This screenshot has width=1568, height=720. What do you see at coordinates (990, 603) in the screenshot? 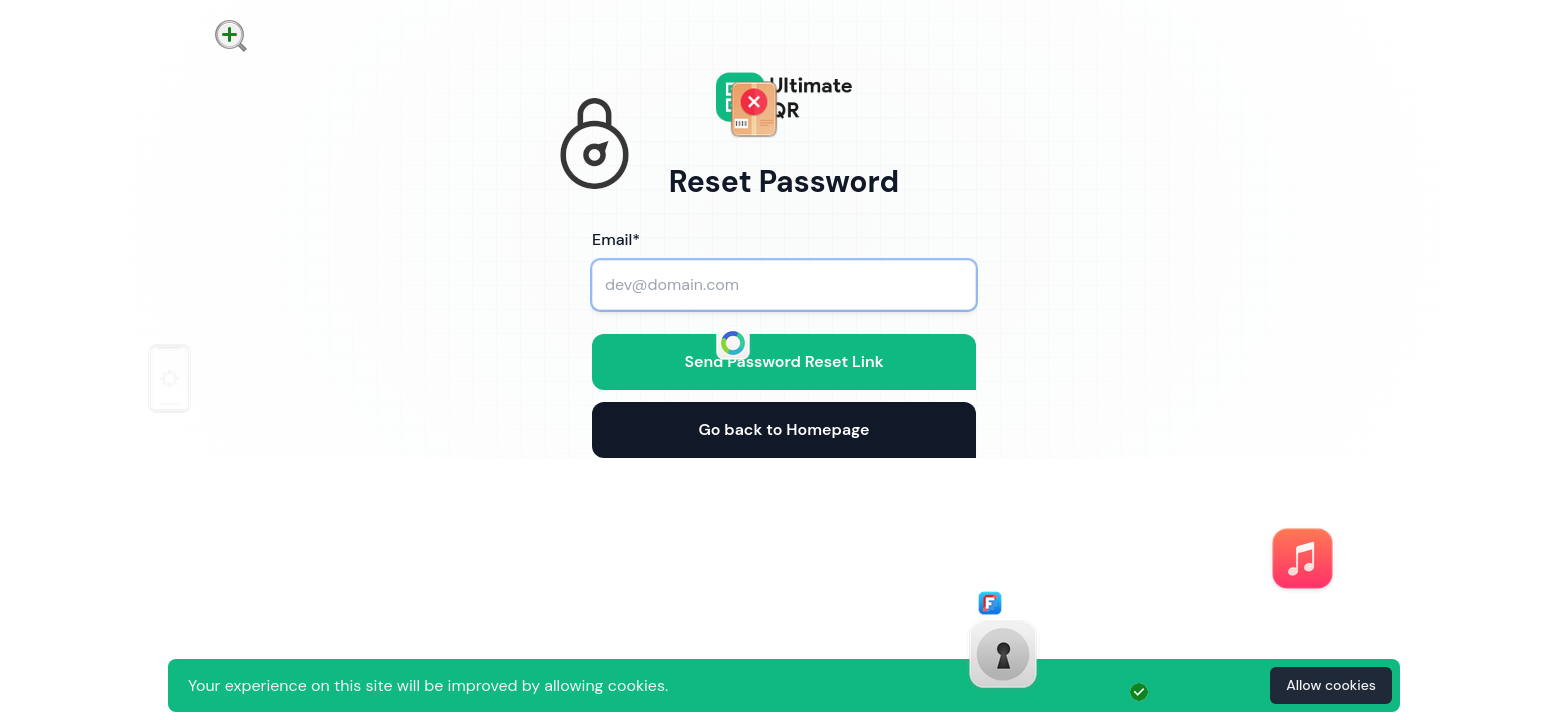
I see `open FreeCAD application` at bounding box center [990, 603].